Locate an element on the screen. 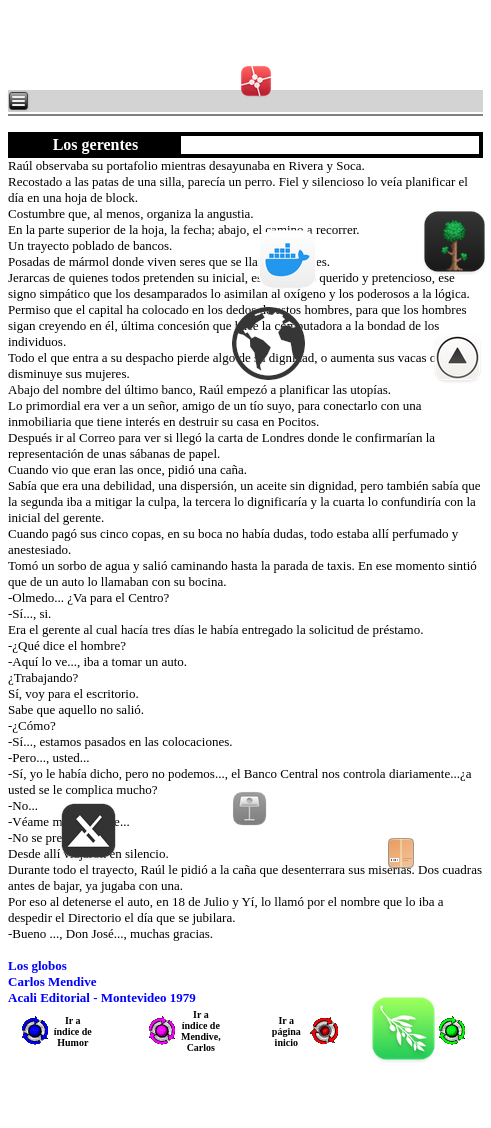 Image resolution: width=491 pixels, height=1128 pixels. open rygel media server application is located at coordinates (256, 81).